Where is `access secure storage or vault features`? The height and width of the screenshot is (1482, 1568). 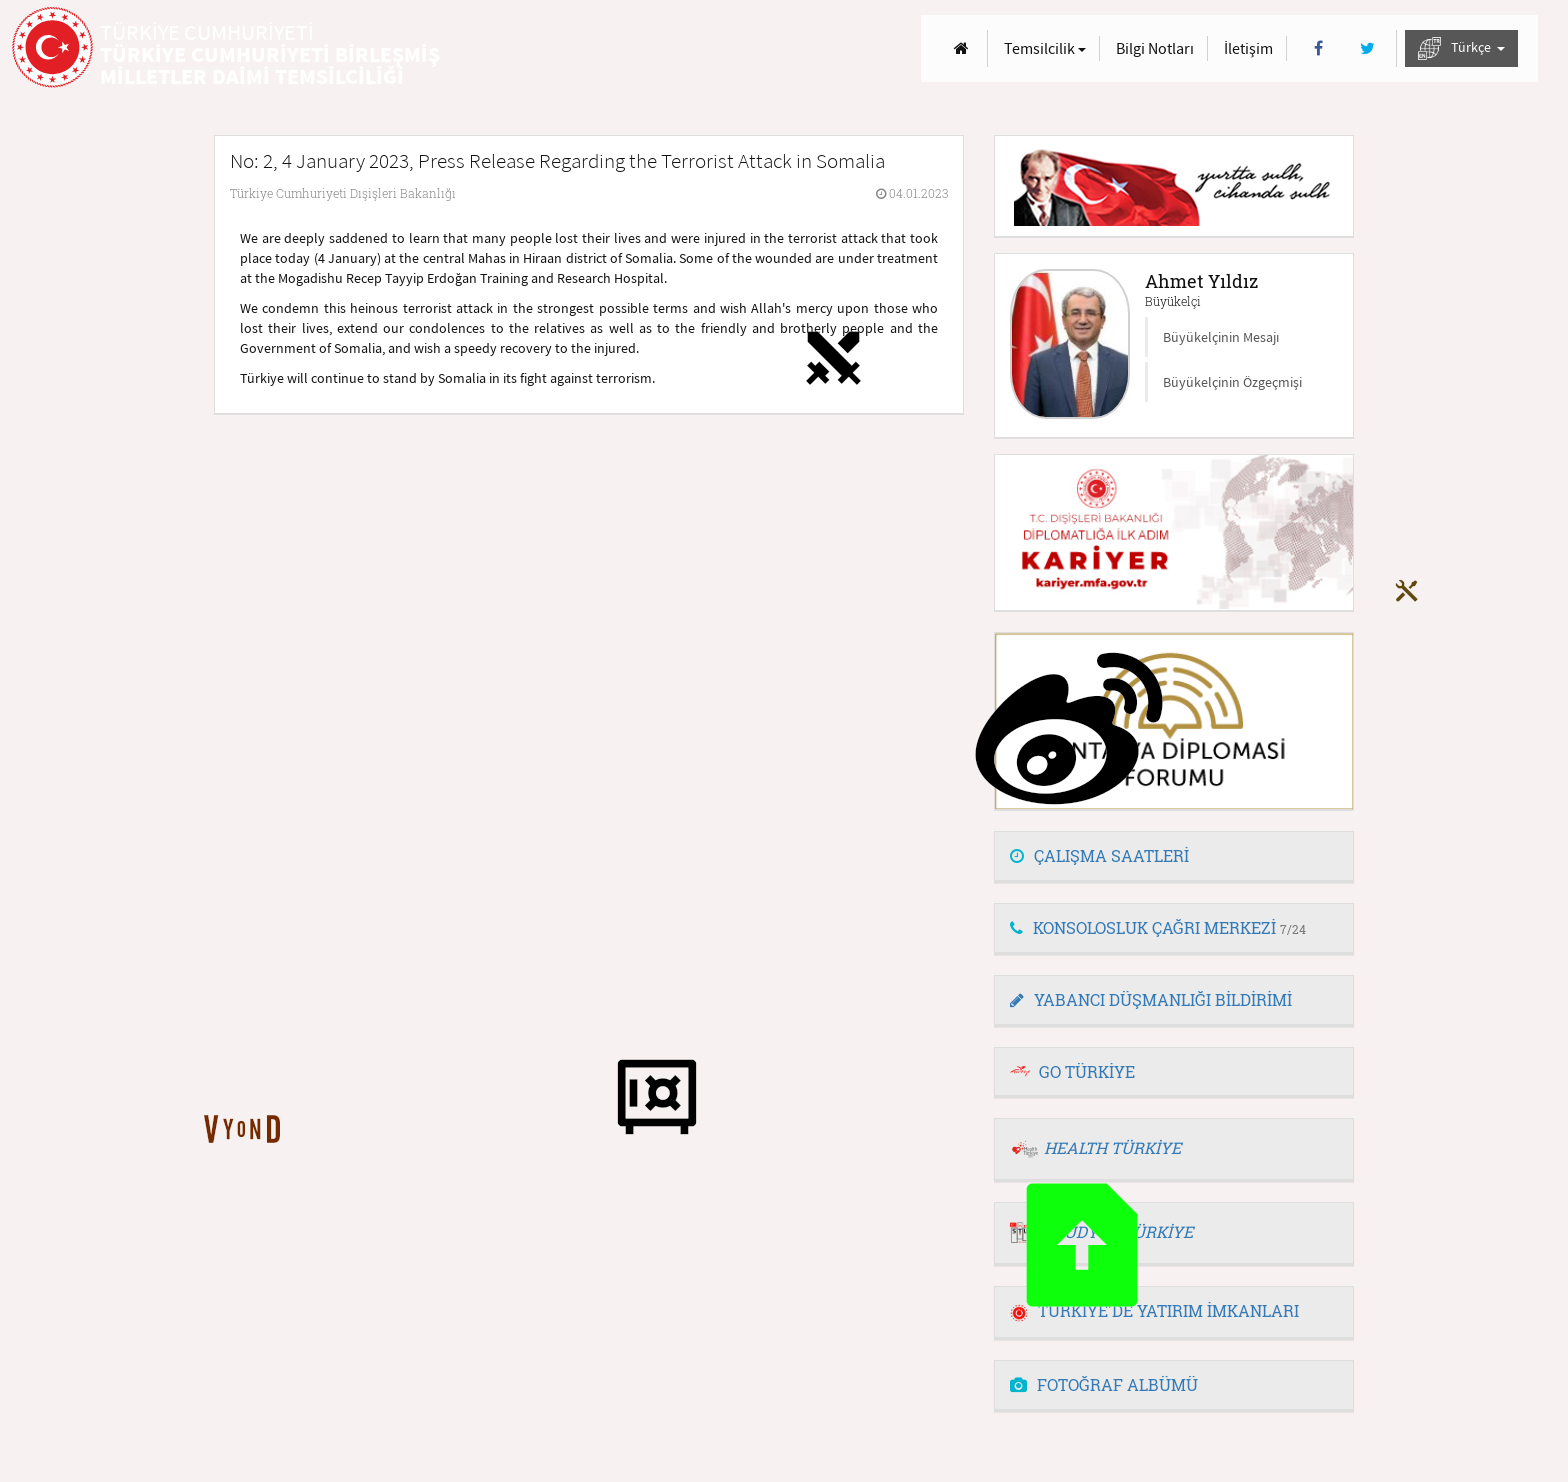
access secure storage or vault features is located at coordinates (657, 1095).